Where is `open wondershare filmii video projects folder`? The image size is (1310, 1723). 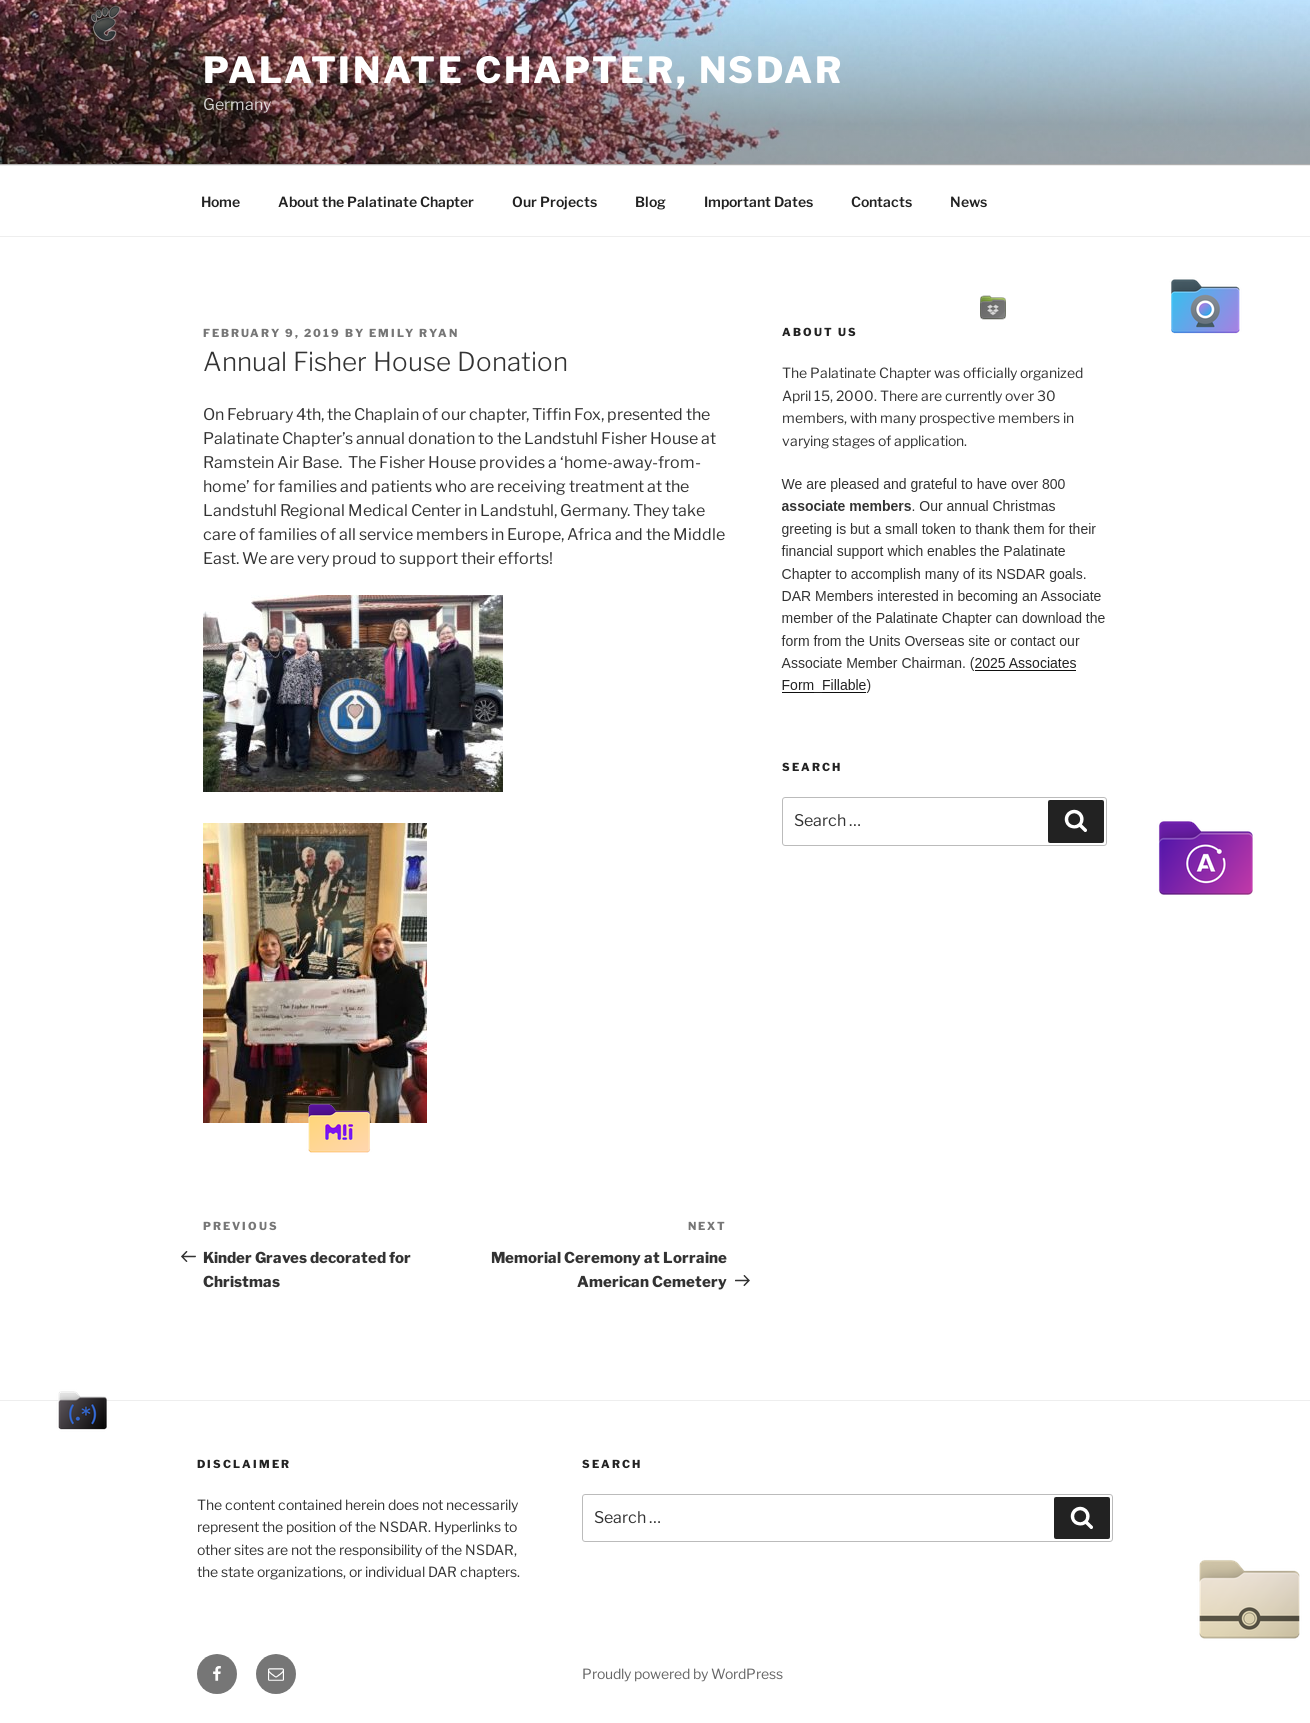 open wondershare filmii video projects folder is located at coordinates (339, 1130).